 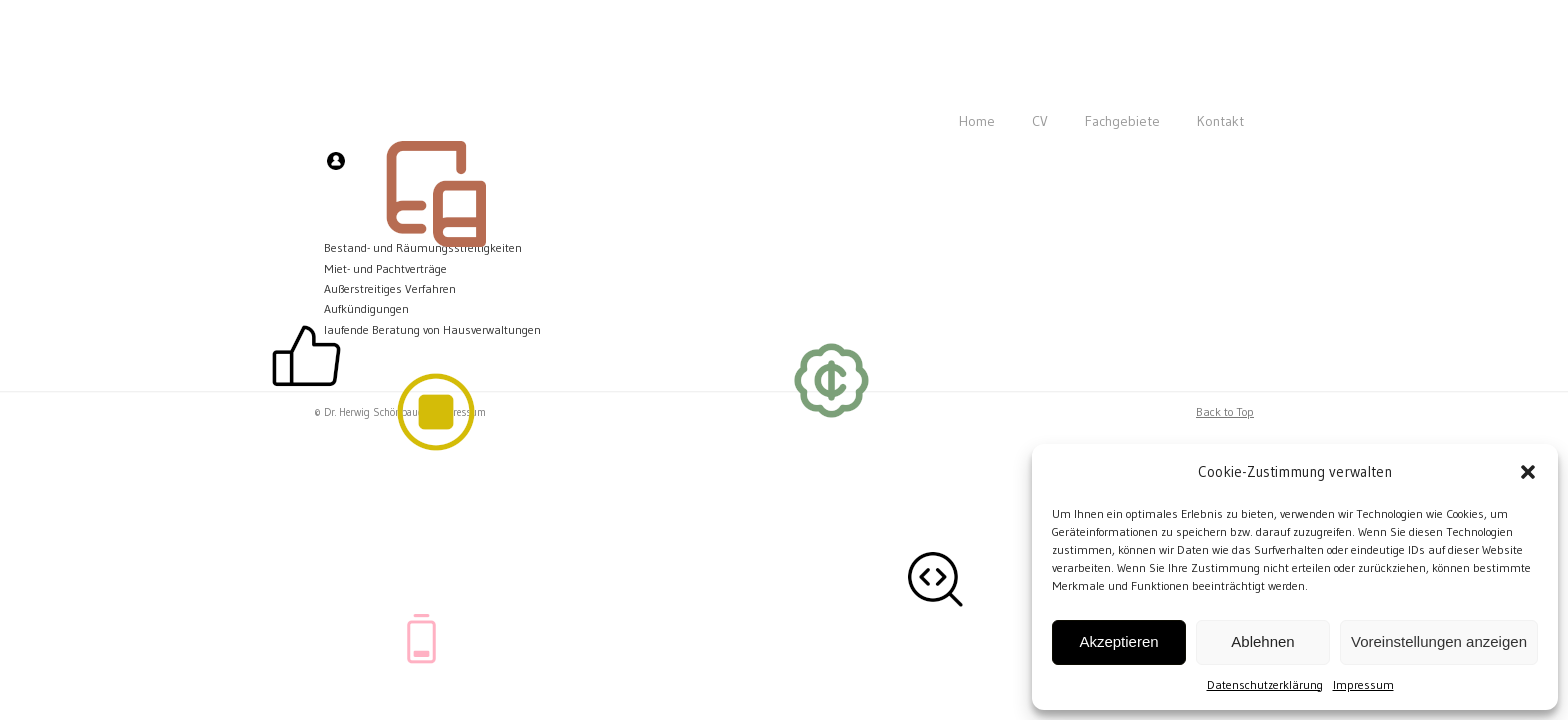 I want to click on scan or analyze code for issues, so click(x=936, y=580).